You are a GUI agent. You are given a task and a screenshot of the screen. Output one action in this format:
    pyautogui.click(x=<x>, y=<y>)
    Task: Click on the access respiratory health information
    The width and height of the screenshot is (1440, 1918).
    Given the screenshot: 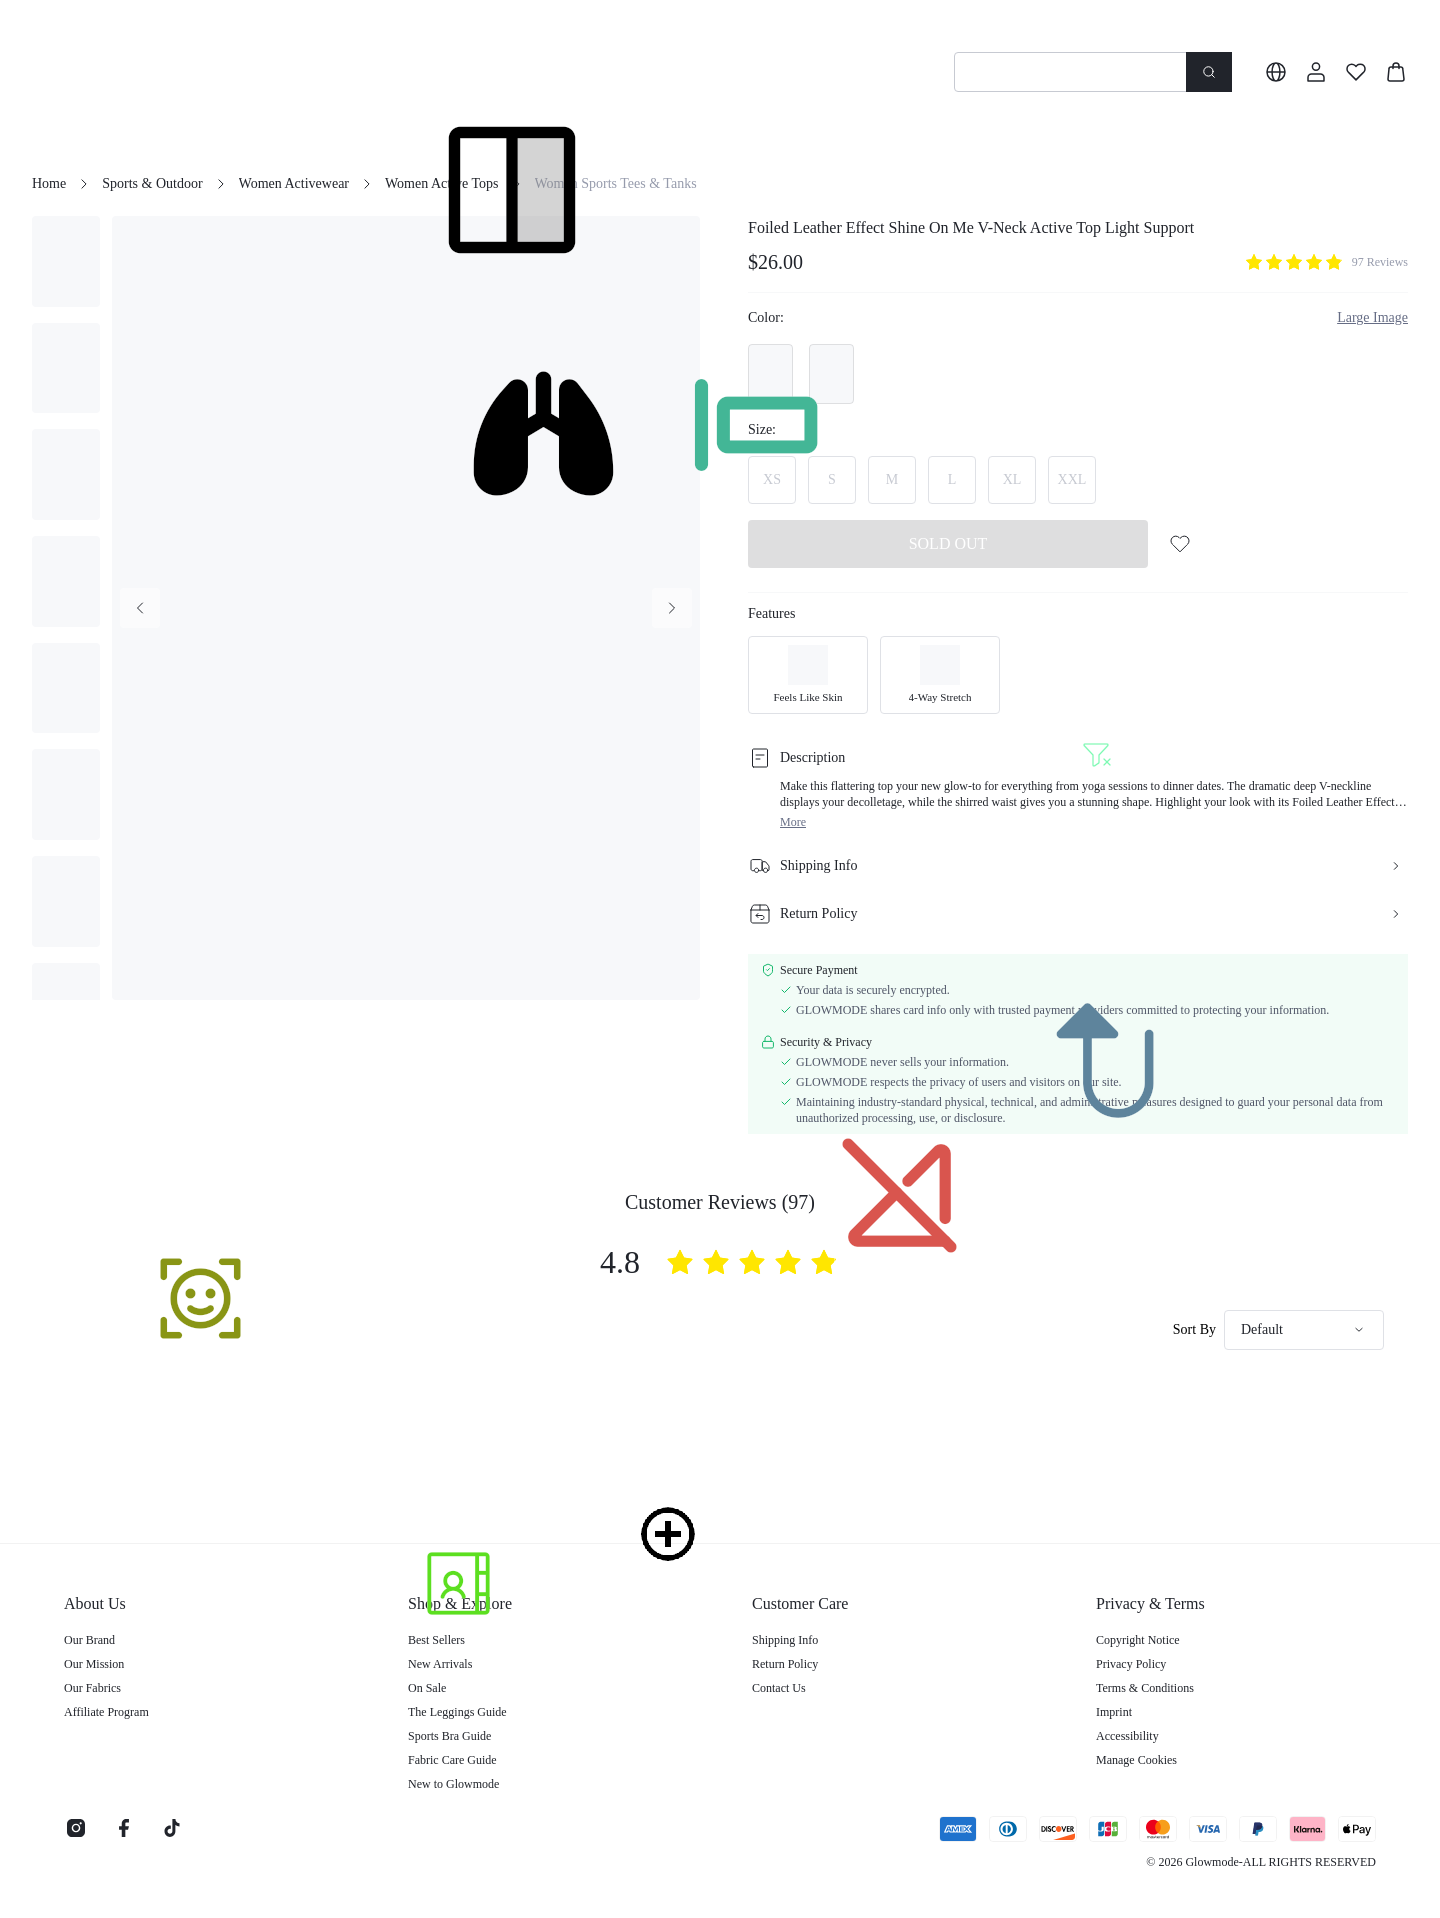 What is the action you would take?
    pyautogui.click(x=543, y=433)
    